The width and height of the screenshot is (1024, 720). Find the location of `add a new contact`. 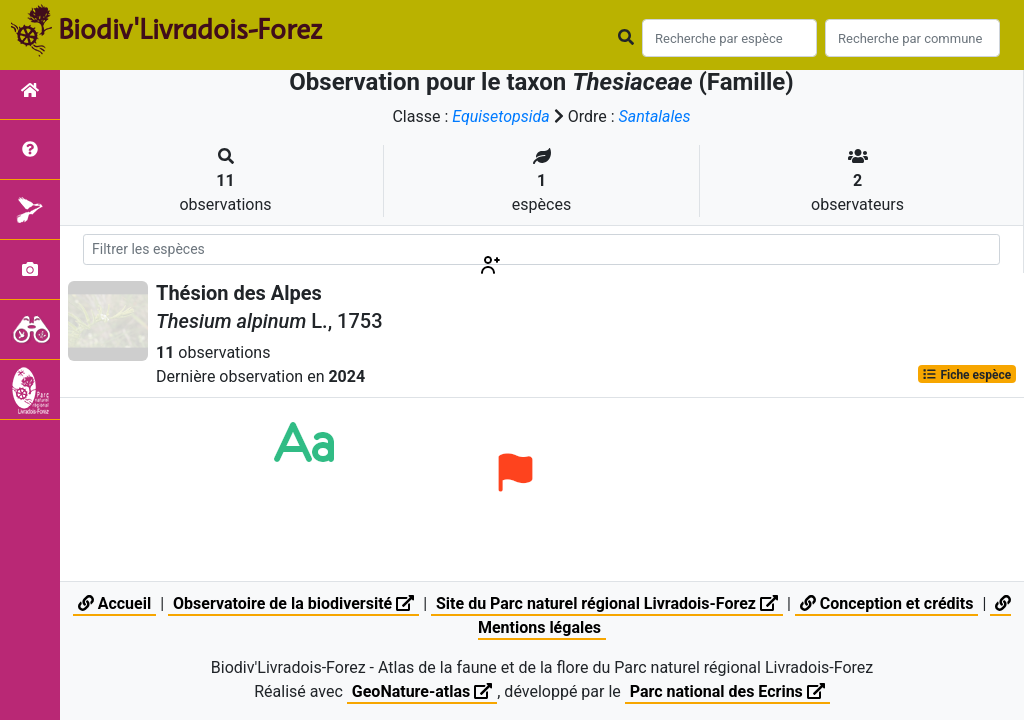

add a new contact is located at coordinates (490, 265).